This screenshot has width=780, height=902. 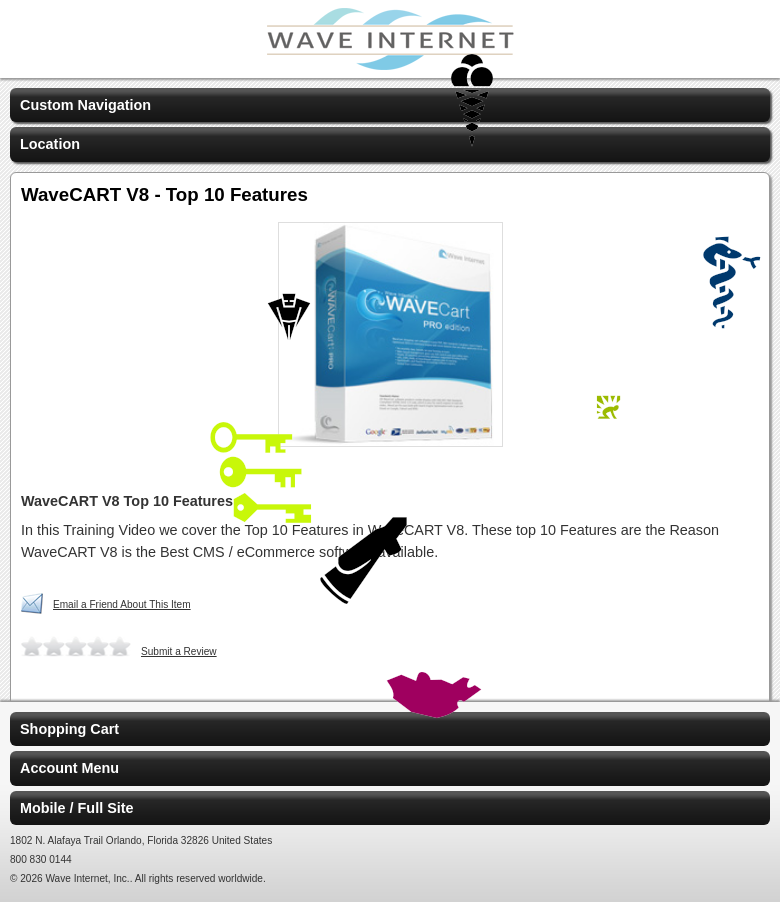 What do you see at coordinates (289, 317) in the screenshot?
I see `activate defensive shield or guard ability` at bounding box center [289, 317].